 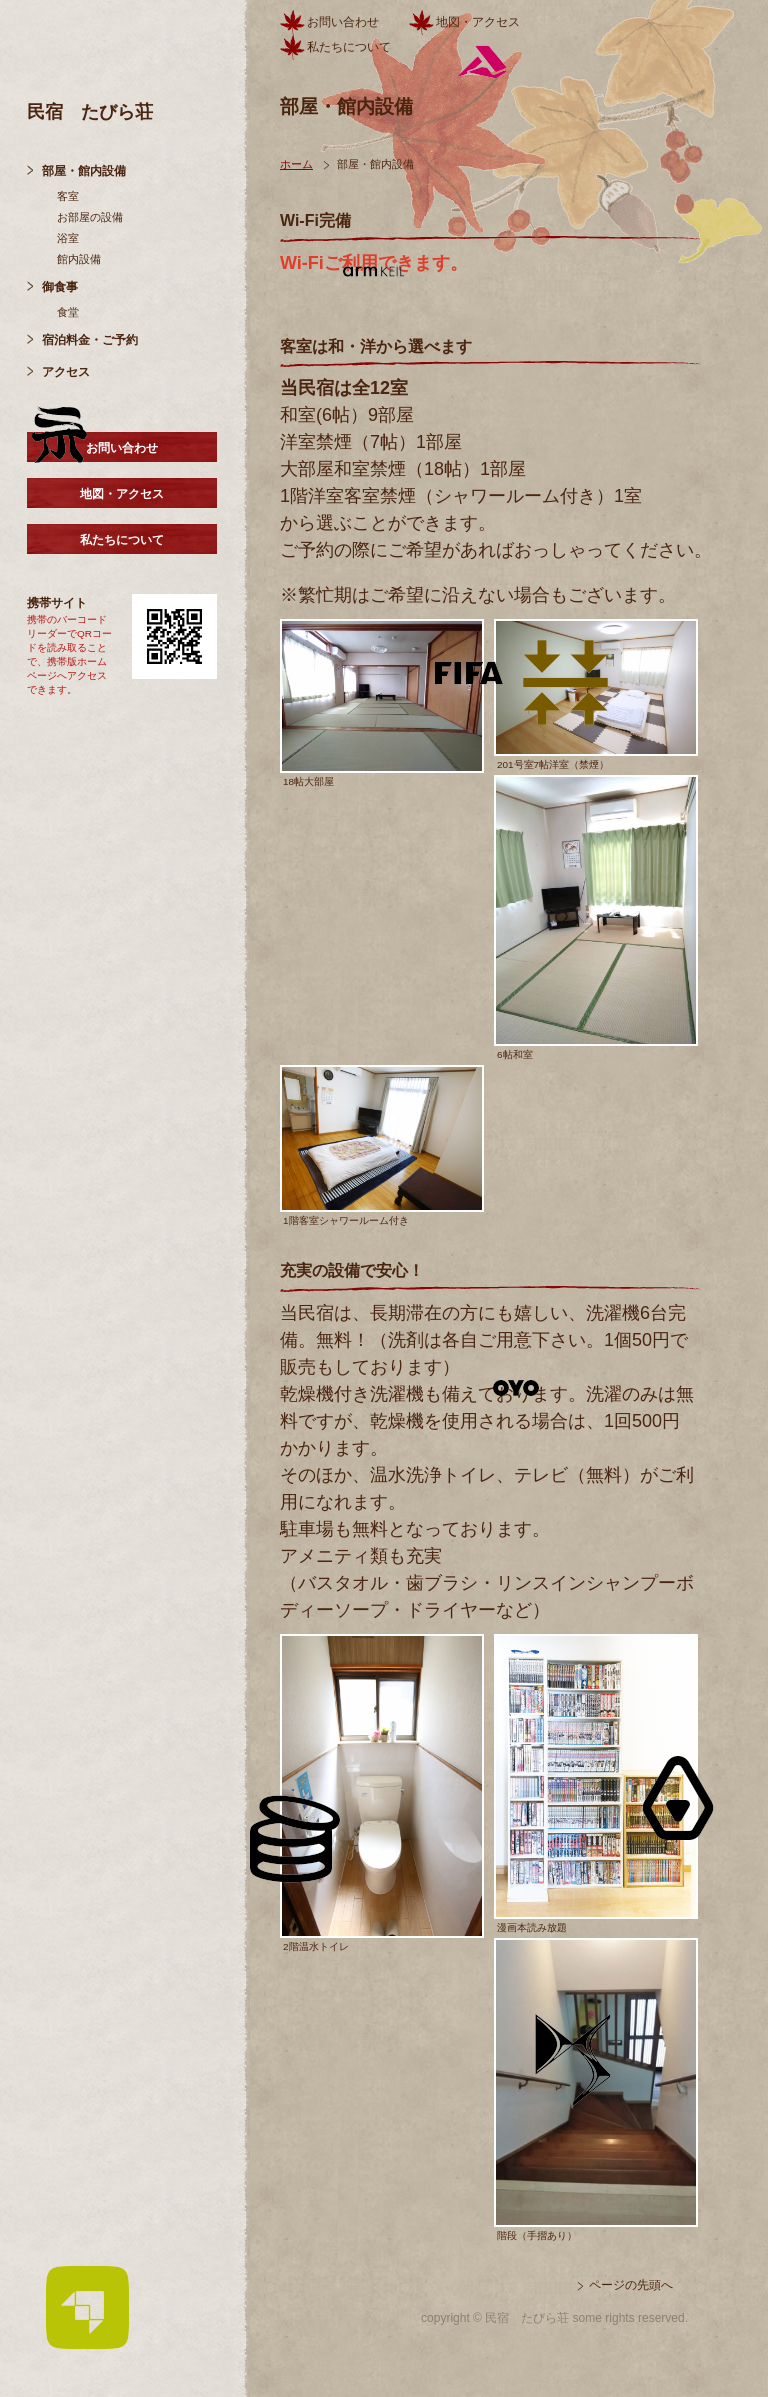 I want to click on accusoft company logo, so click(x=482, y=62).